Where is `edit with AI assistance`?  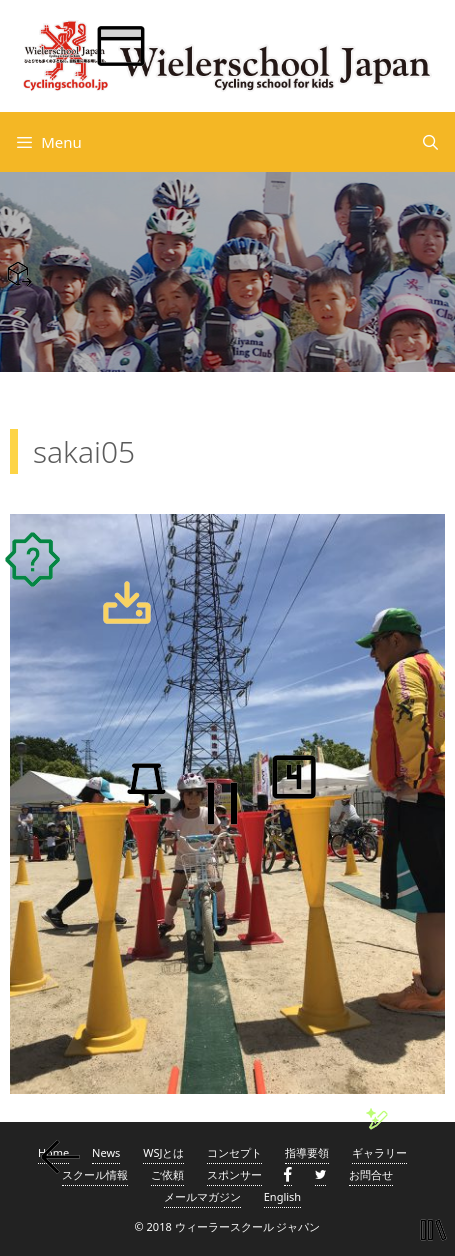
edit with AI assistance is located at coordinates (377, 1119).